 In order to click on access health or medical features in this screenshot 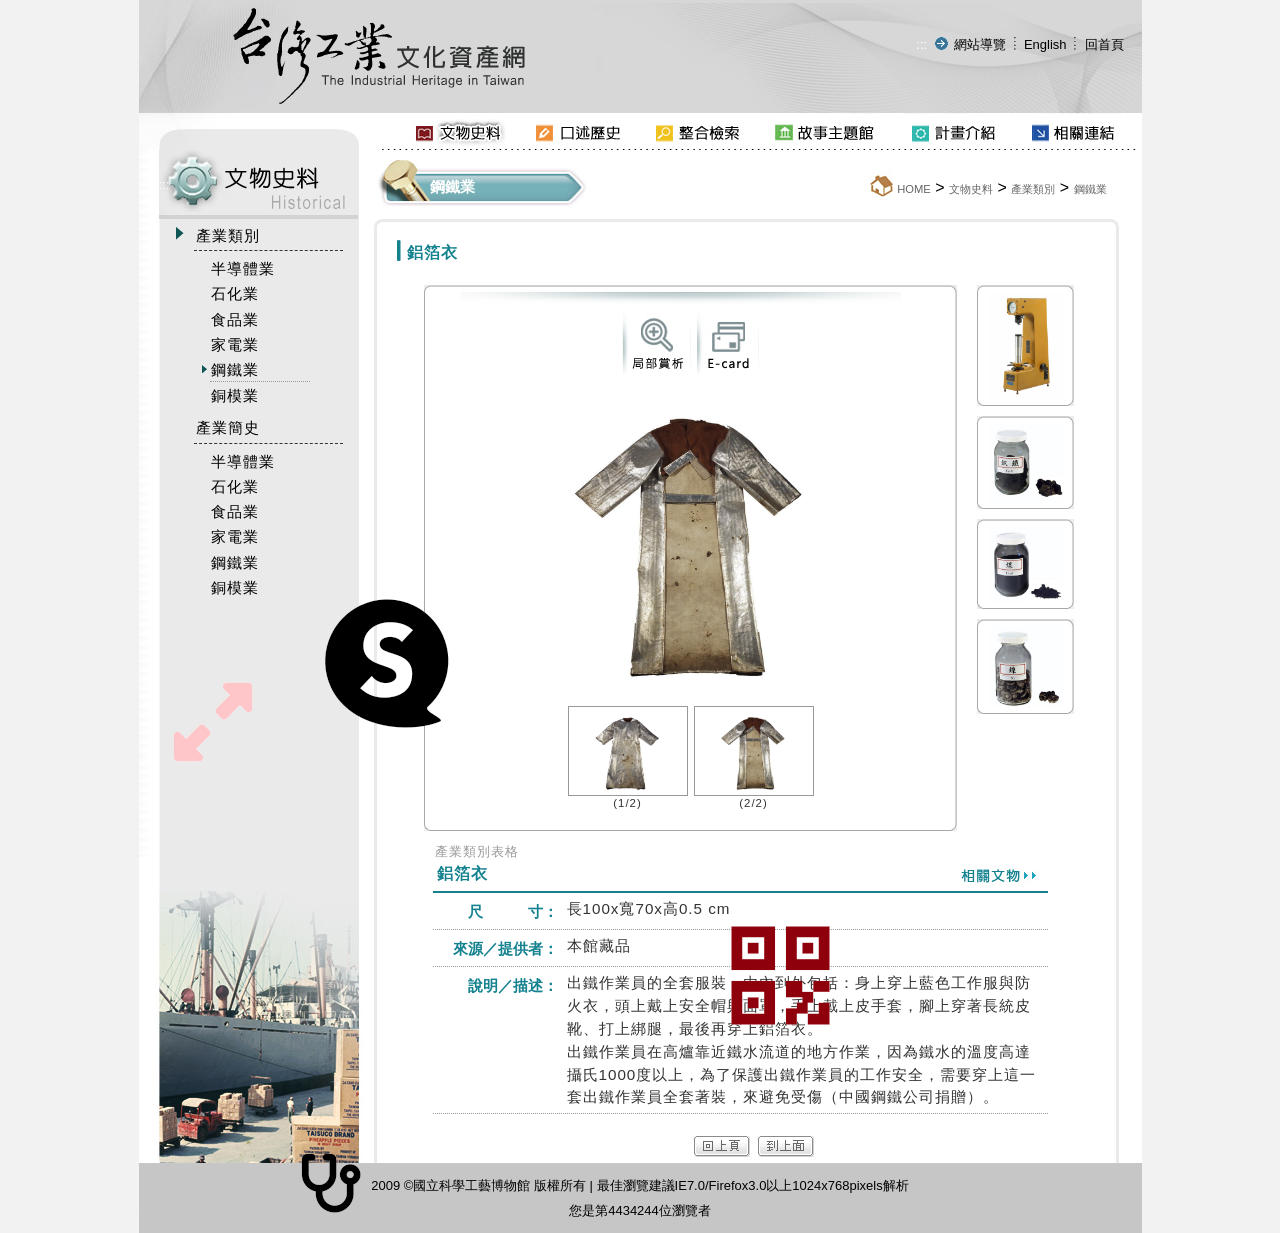, I will do `click(329, 1181)`.